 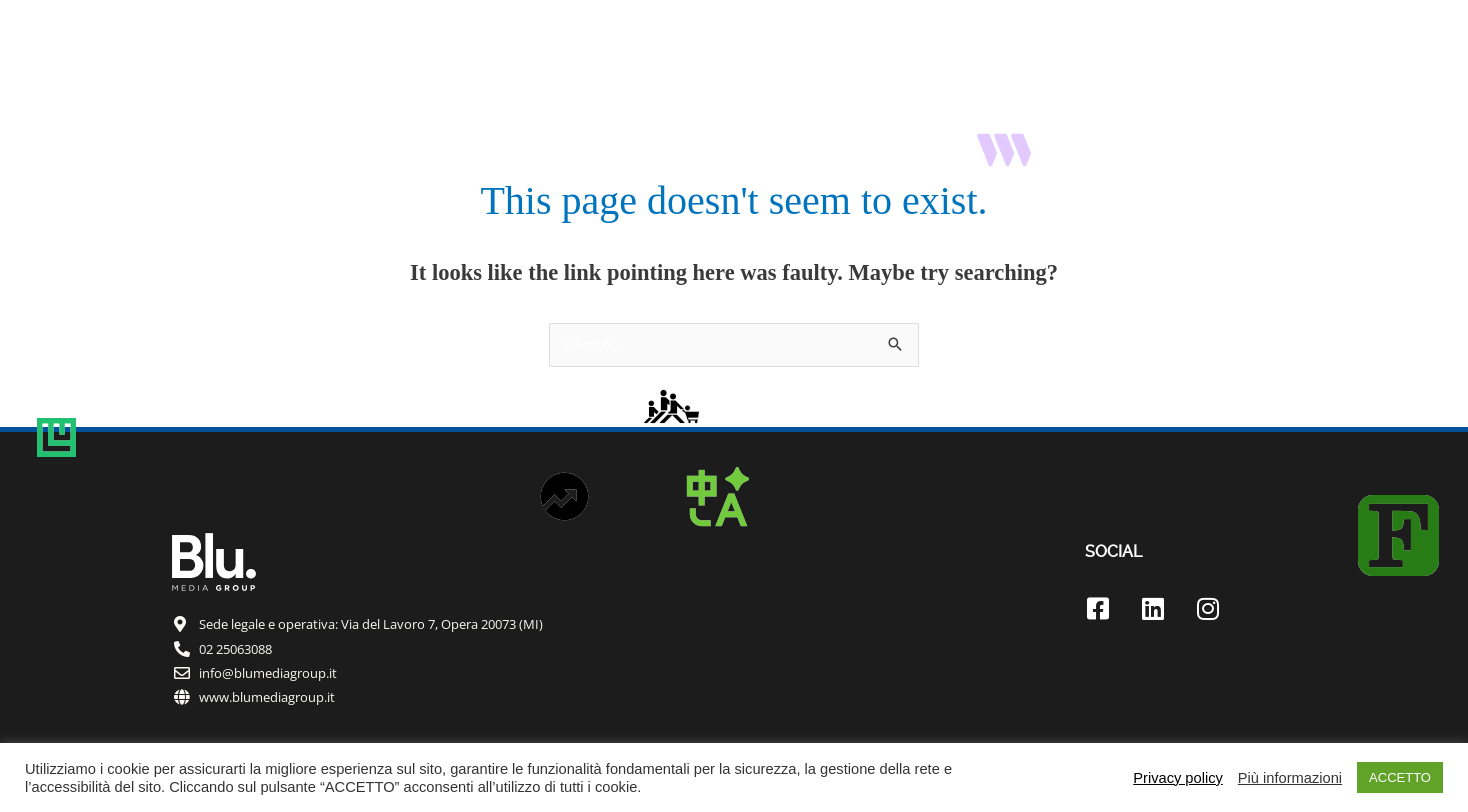 I want to click on view fund performance or investment growth, so click(x=564, y=496).